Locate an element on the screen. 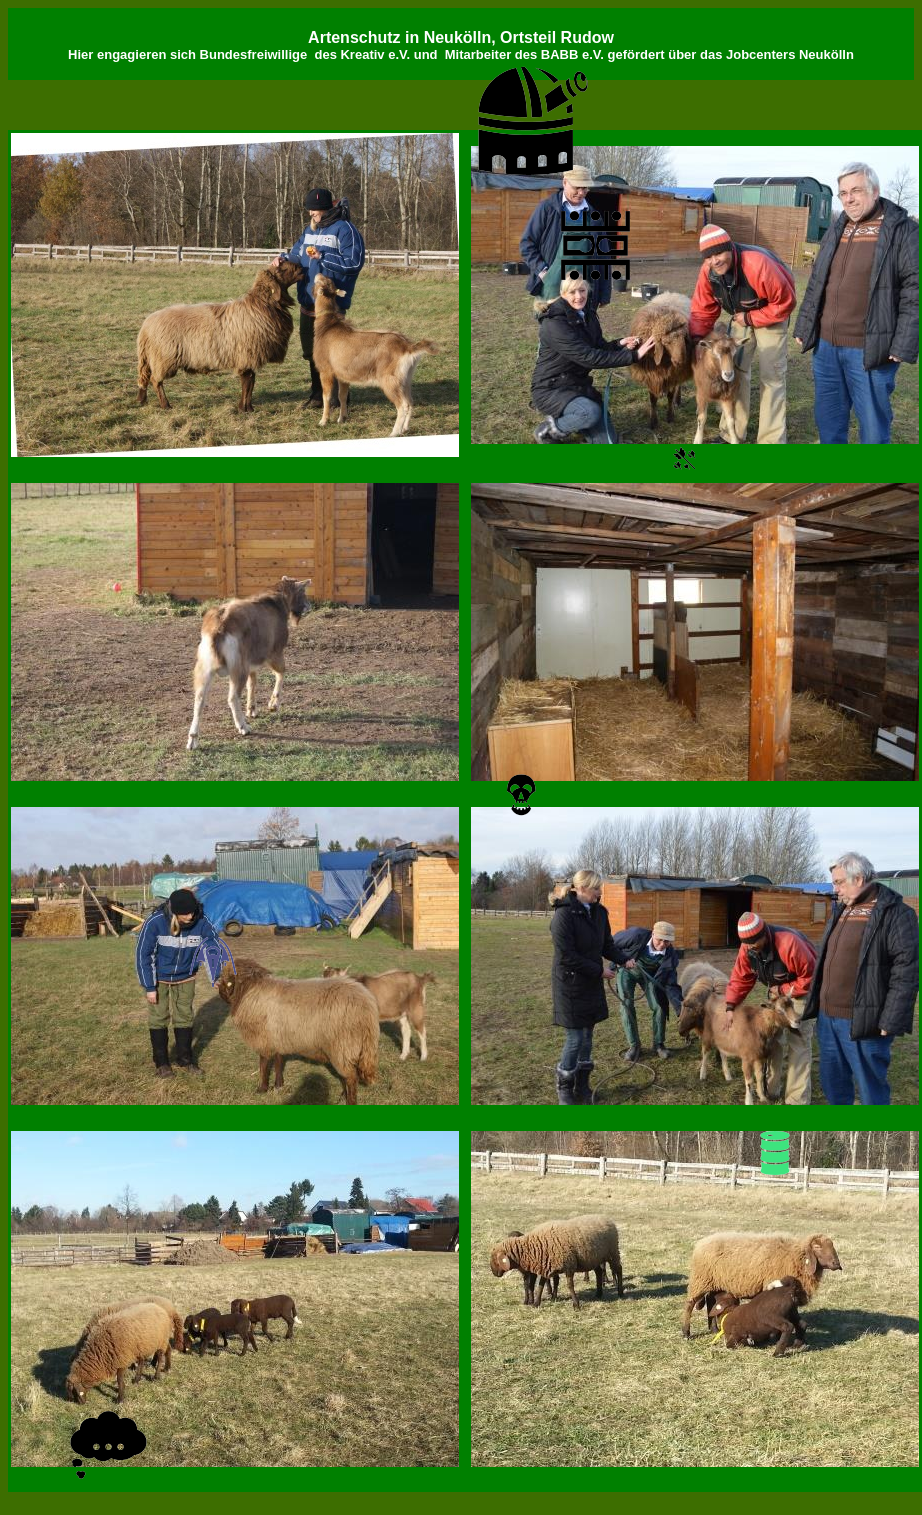 The height and width of the screenshot is (1515, 922). dark humor or comedy category in a game is located at coordinates (521, 795).